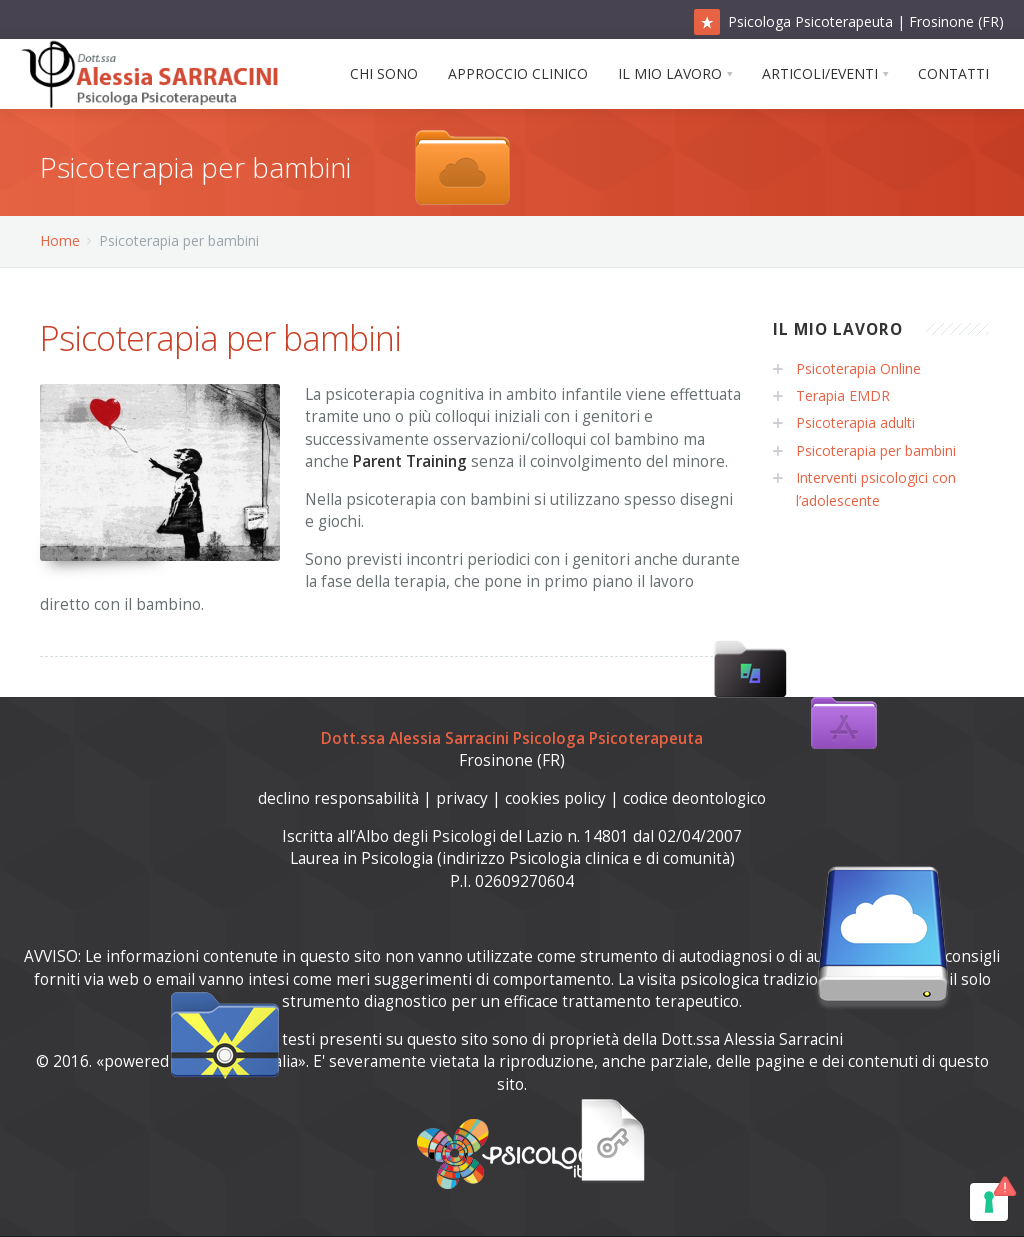 Image resolution: width=1024 pixels, height=1237 pixels. Describe the element at coordinates (224, 1037) in the screenshot. I see `open pokémon quick ball themed folder` at that location.